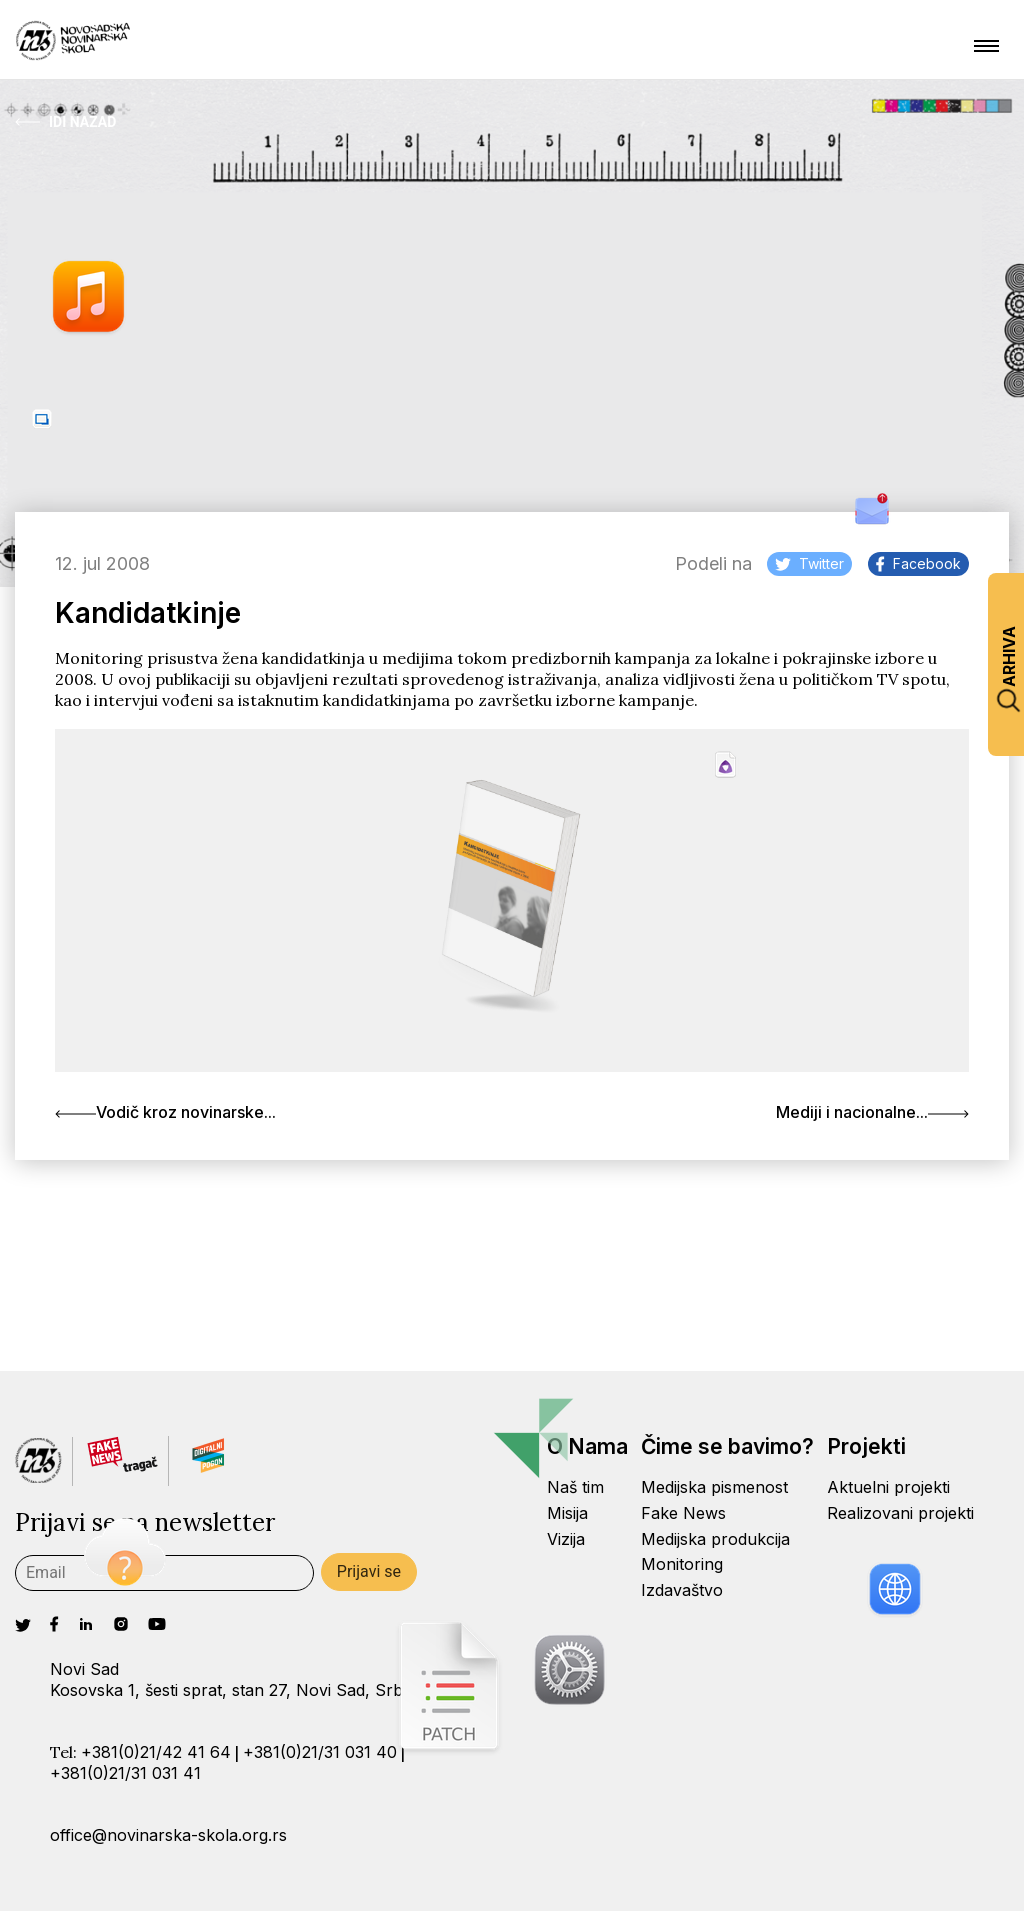 This screenshot has width=1024, height=1911. Describe the element at coordinates (569, 1669) in the screenshot. I see `open system settings` at that location.